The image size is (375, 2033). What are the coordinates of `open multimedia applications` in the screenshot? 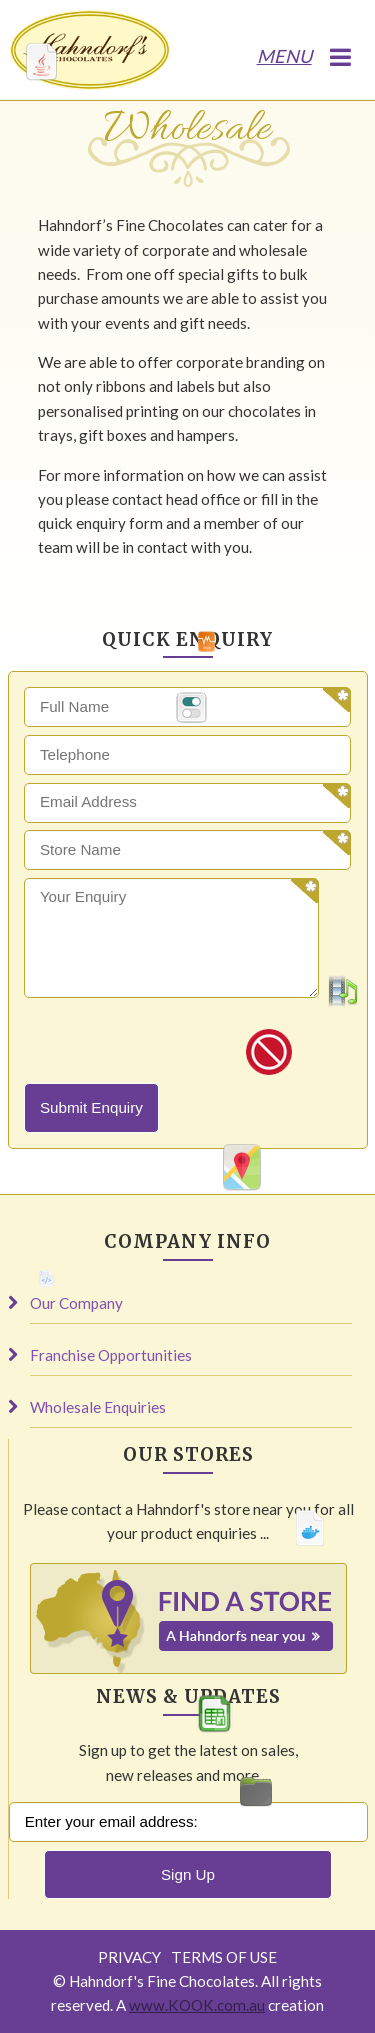 It's located at (343, 991).